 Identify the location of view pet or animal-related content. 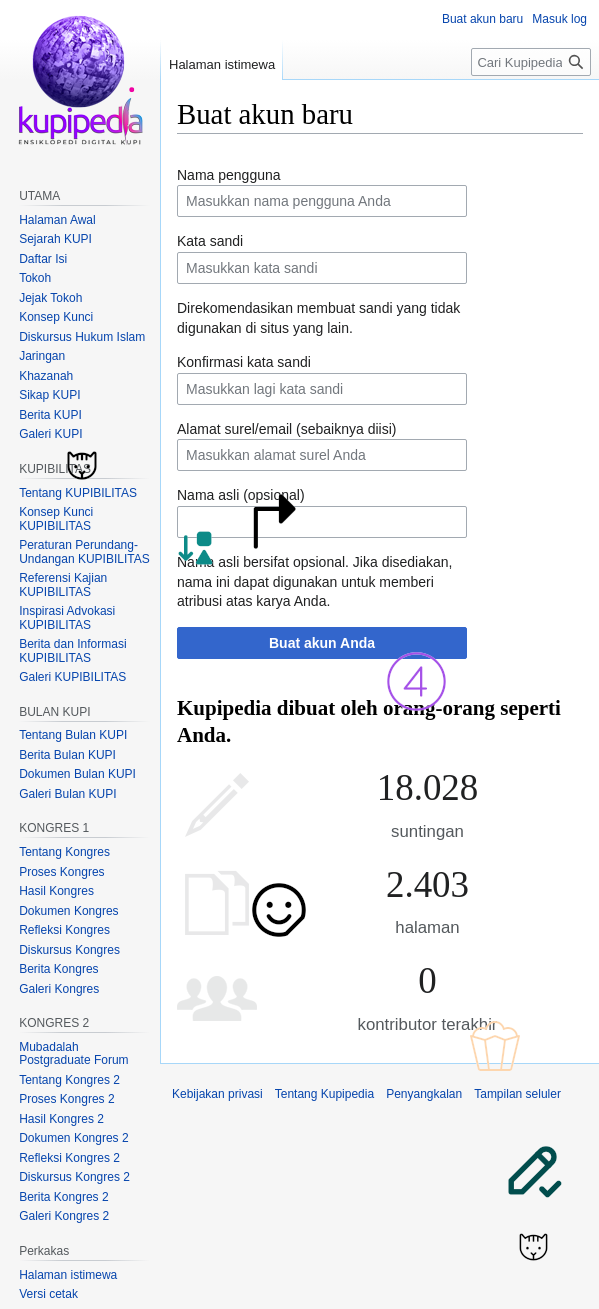
(82, 465).